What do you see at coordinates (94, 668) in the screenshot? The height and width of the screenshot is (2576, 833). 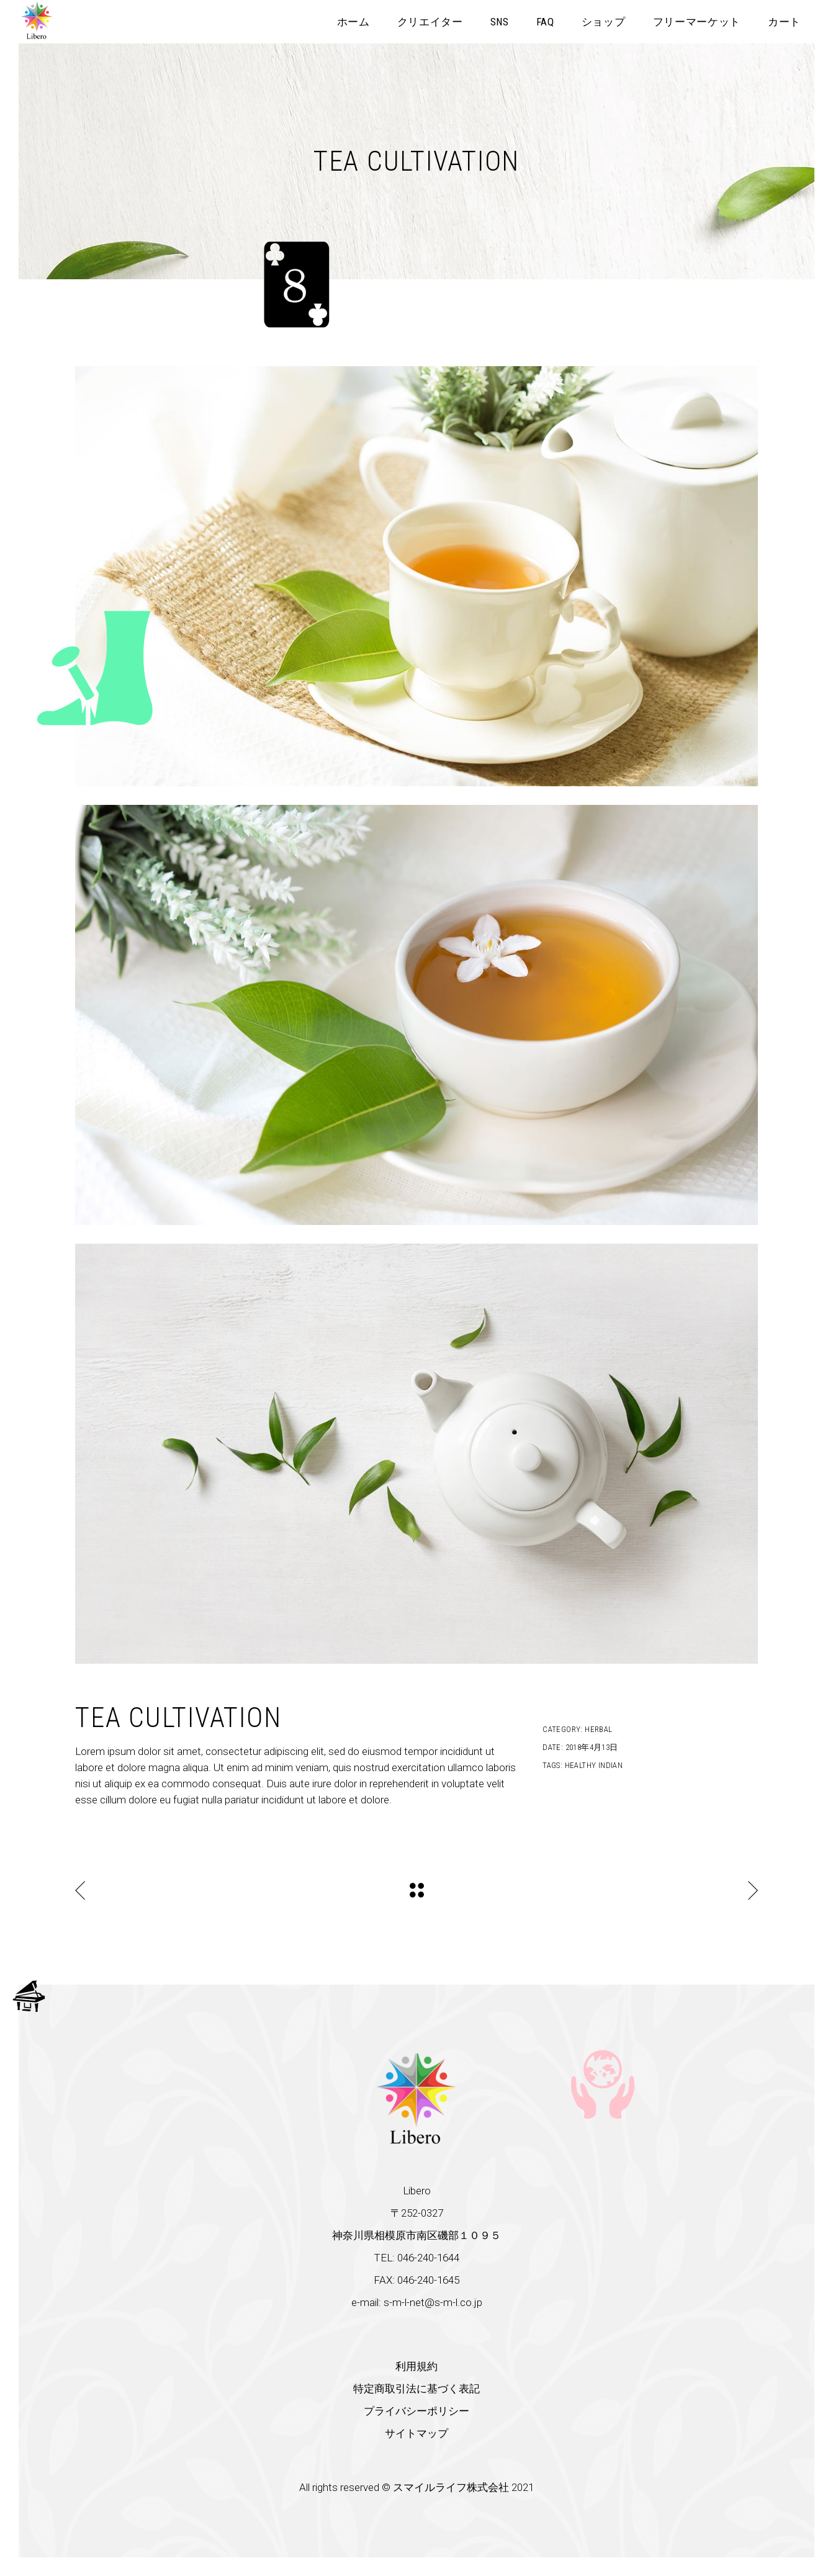 I see `indicates a foot injury or wound status` at bounding box center [94, 668].